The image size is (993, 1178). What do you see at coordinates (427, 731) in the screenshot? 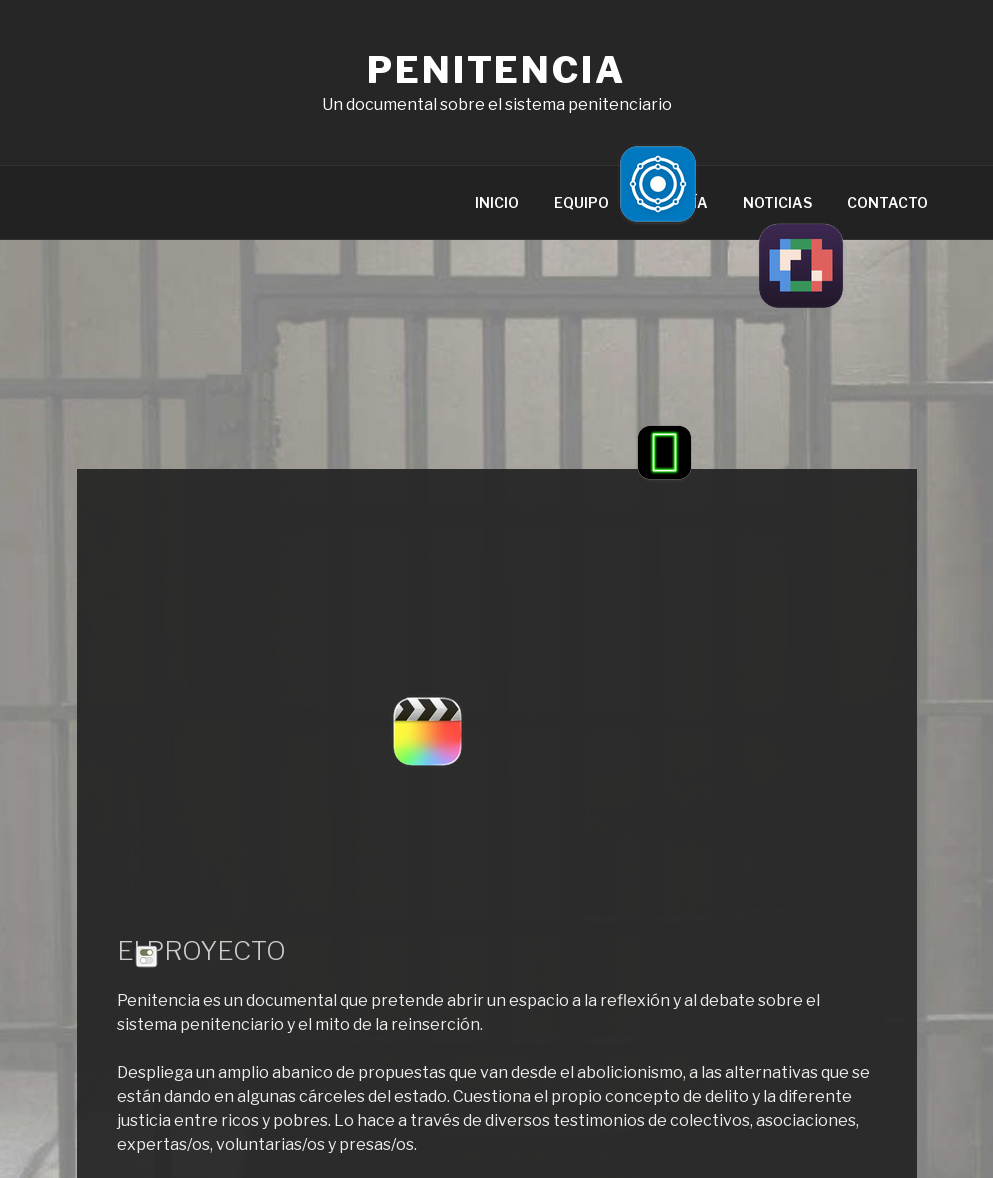
I see `open vidcutter video editing app` at bounding box center [427, 731].